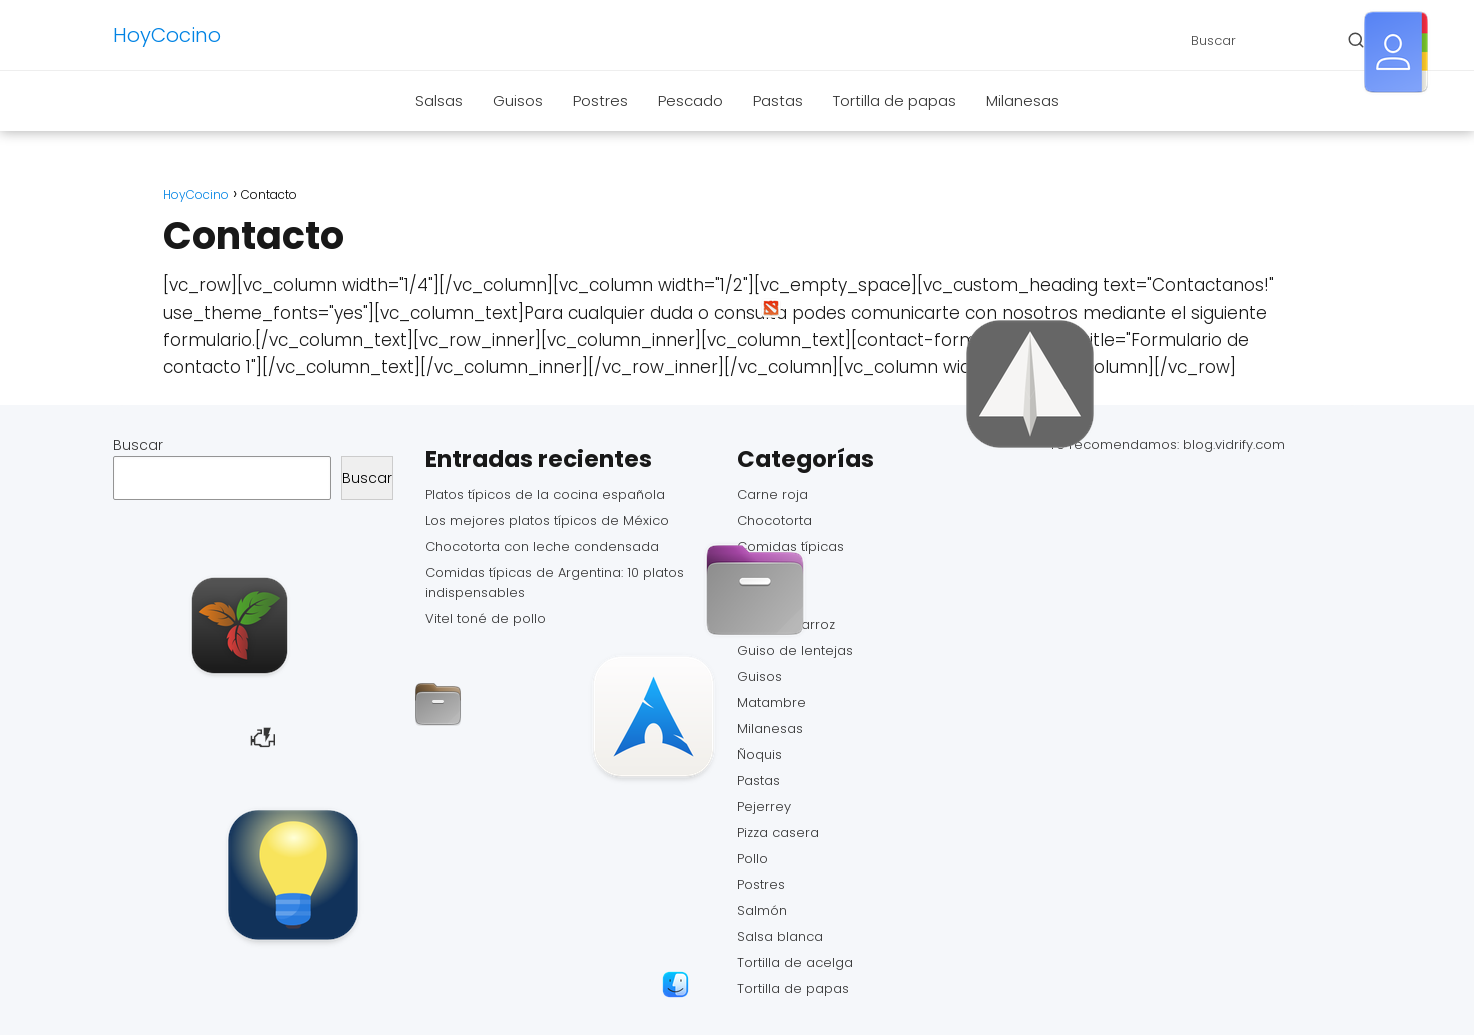 Image resolution: width=1474 pixels, height=1035 pixels. Describe the element at coordinates (293, 875) in the screenshot. I see `open photometric viewer app` at that location.